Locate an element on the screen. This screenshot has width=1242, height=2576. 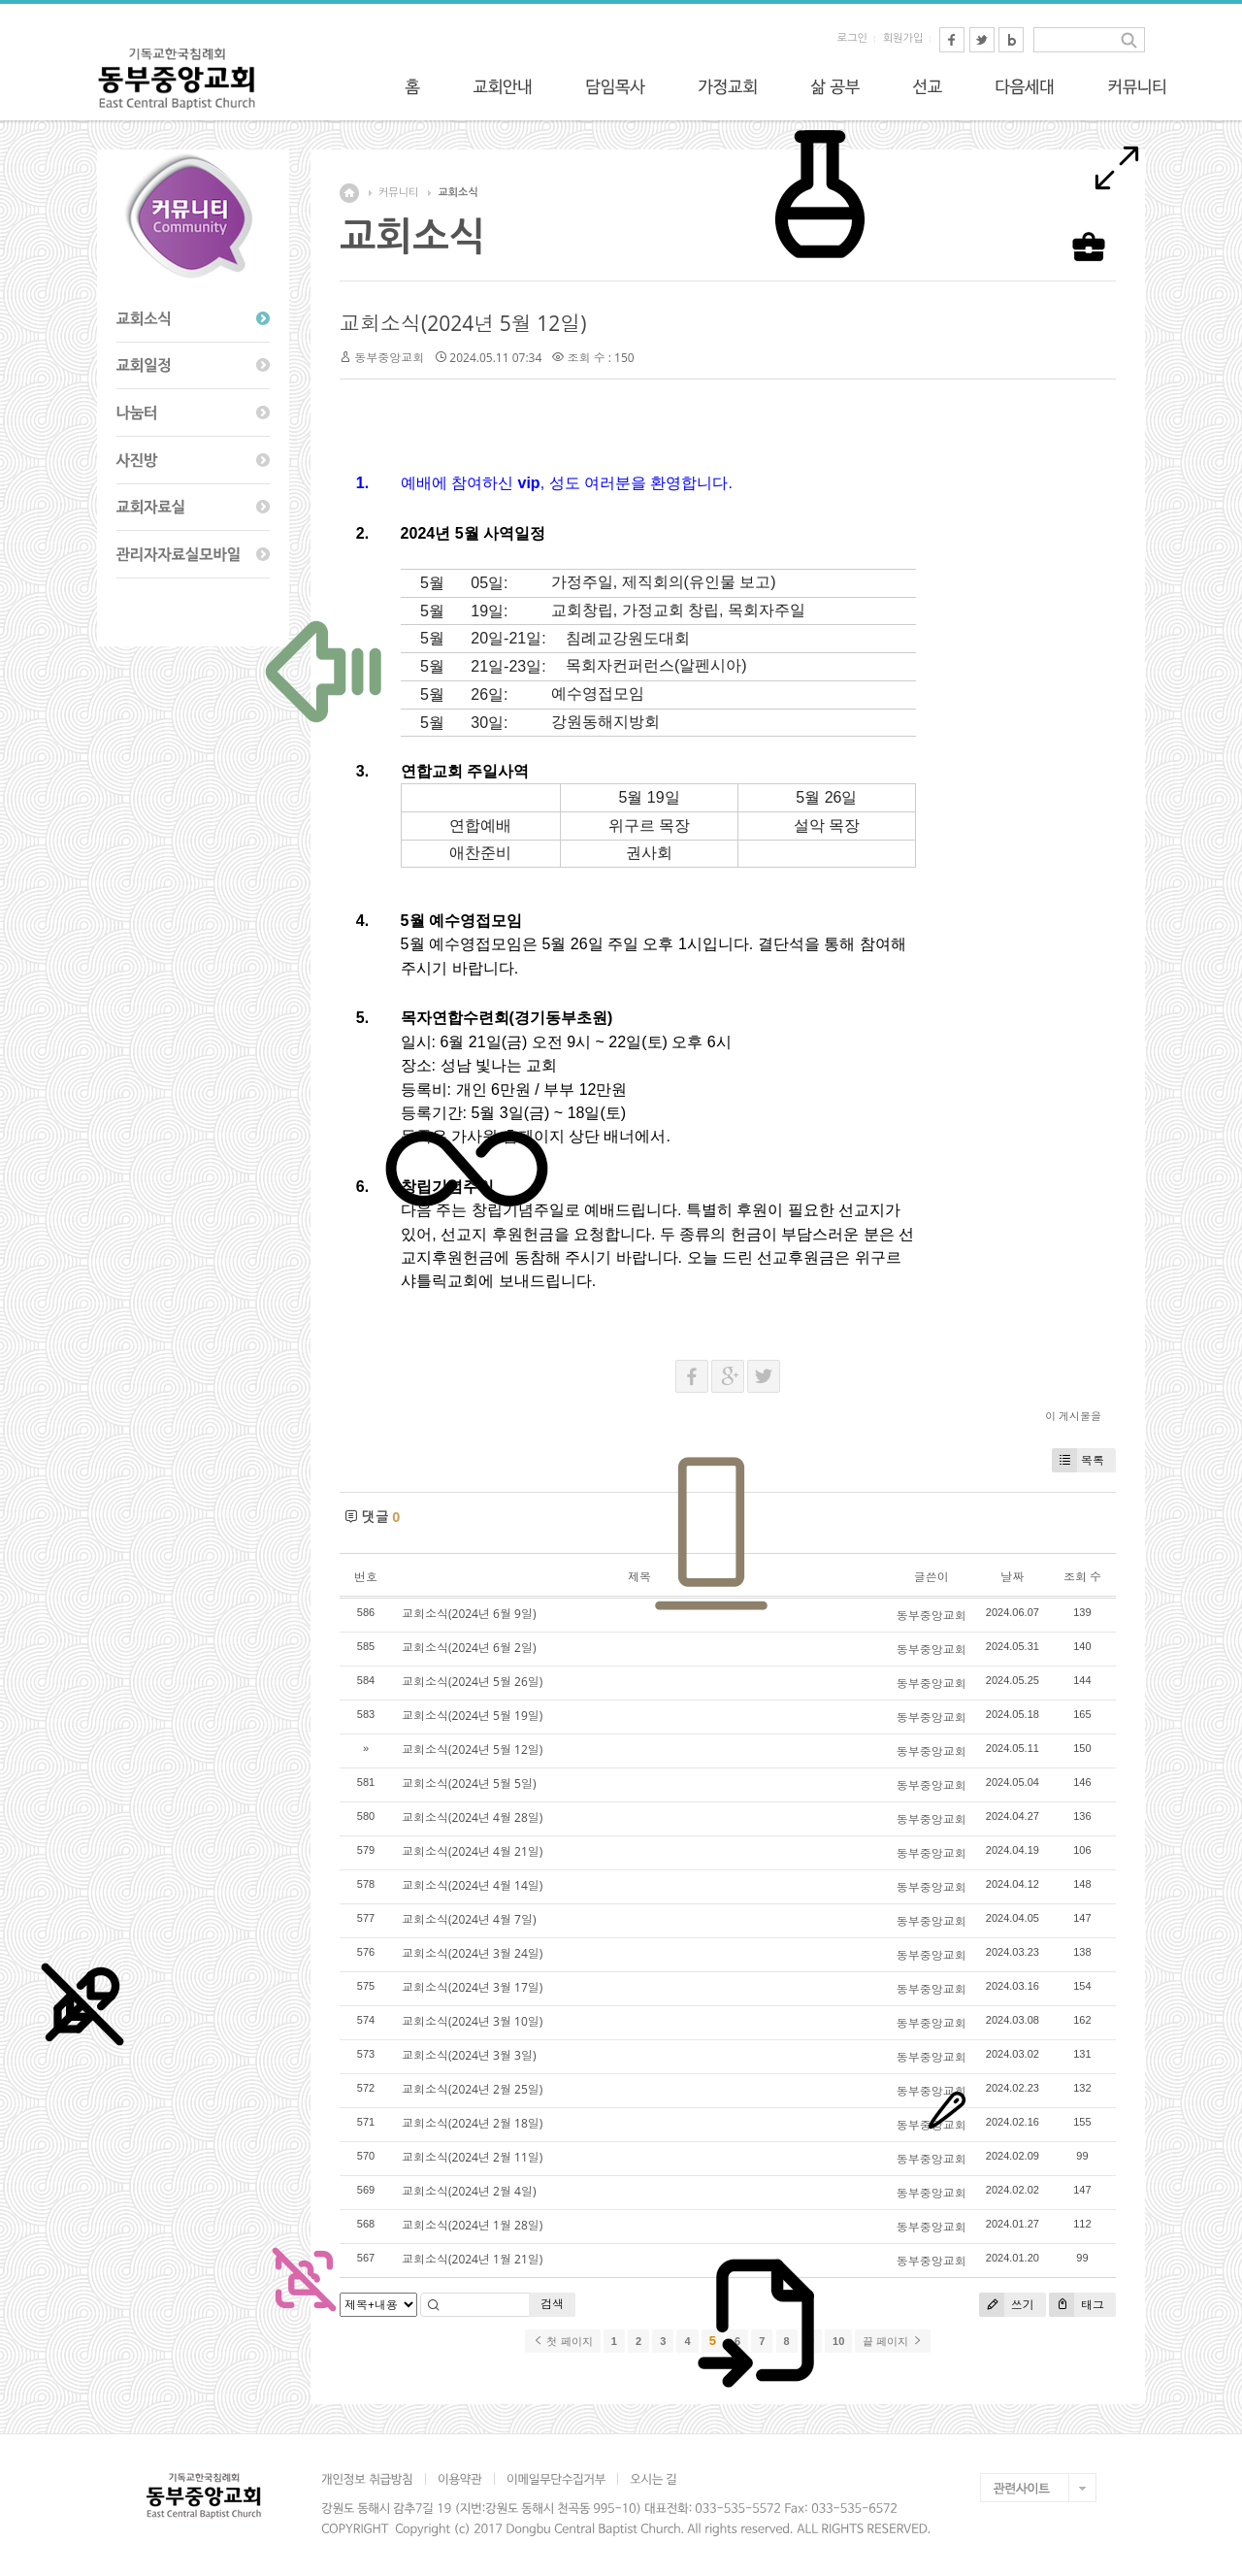
go back to previous content is located at coordinates (322, 672).